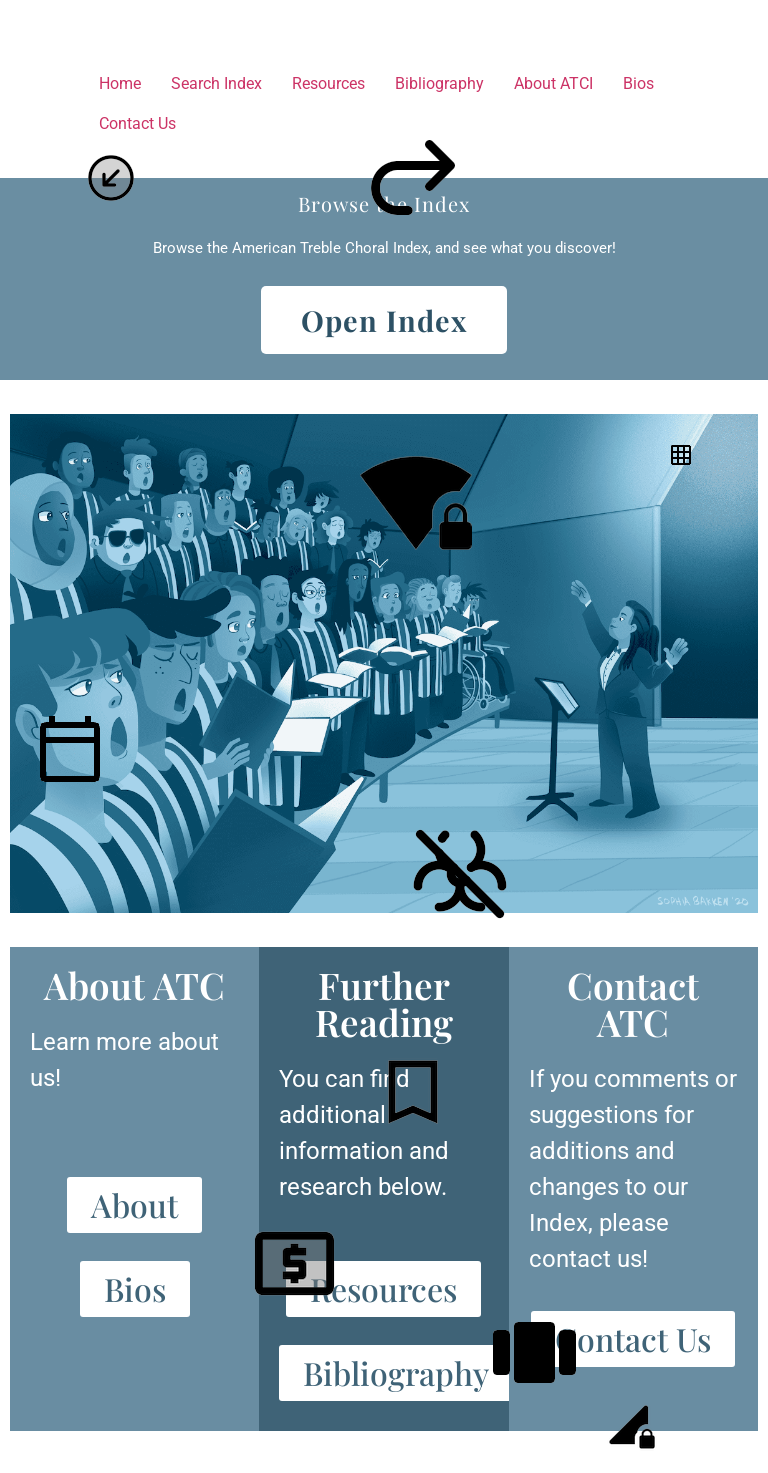 The height and width of the screenshot is (1473, 768). Describe the element at coordinates (70, 749) in the screenshot. I see `view today's date or calendar` at that location.